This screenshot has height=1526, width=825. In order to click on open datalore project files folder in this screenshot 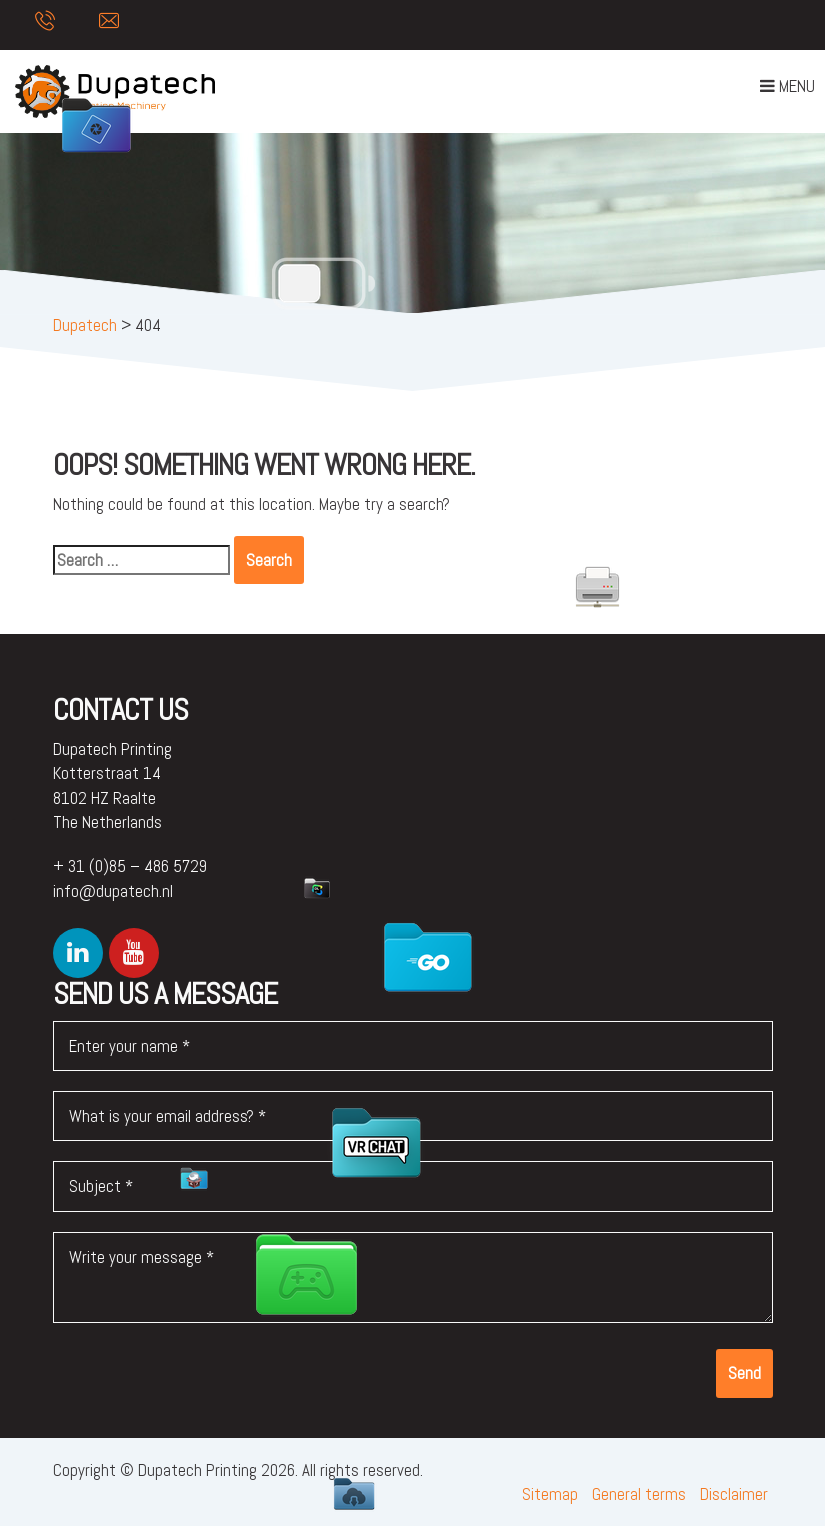, I will do `click(317, 889)`.